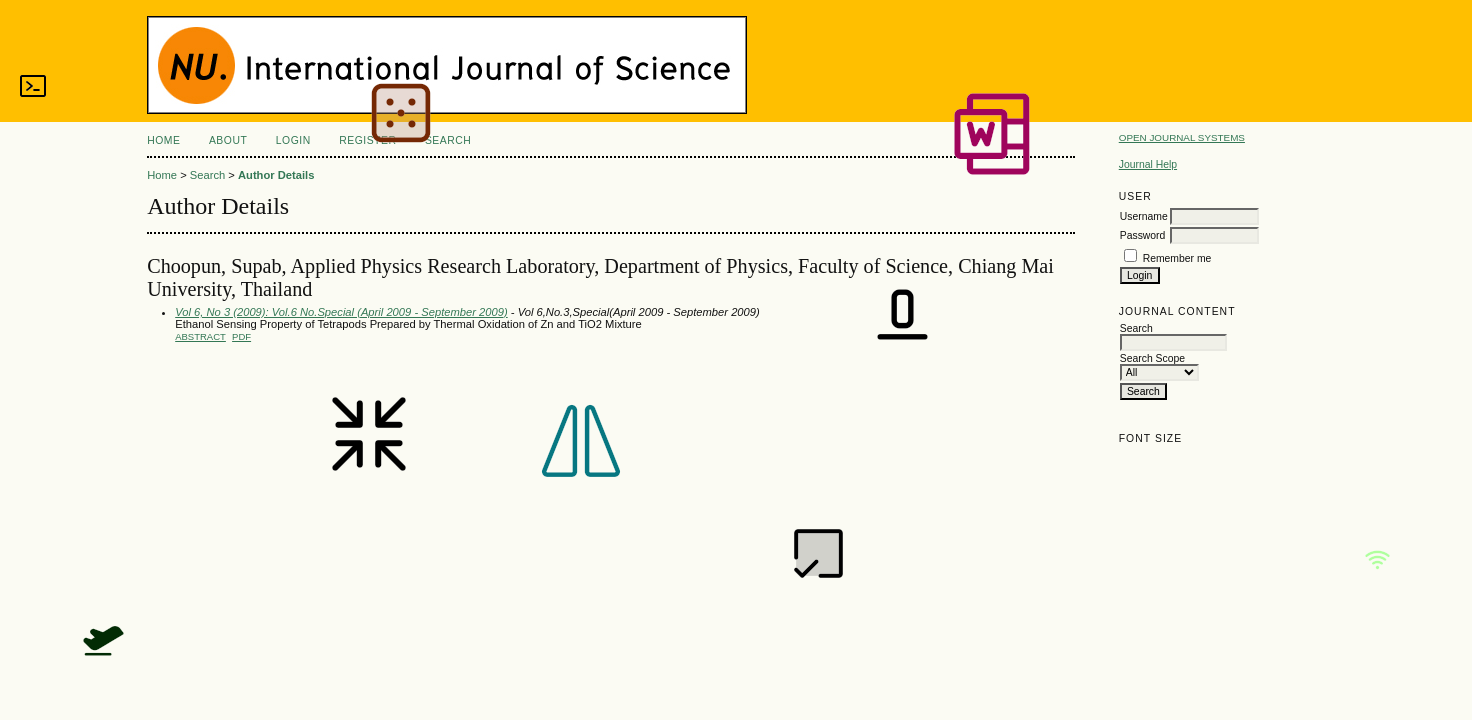 Image resolution: width=1472 pixels, height=720 pixels. What do you see at coordinates (902, 314) in the screenshot?
I see `align selected elements to the bottom` at bounding box center [902, 314].